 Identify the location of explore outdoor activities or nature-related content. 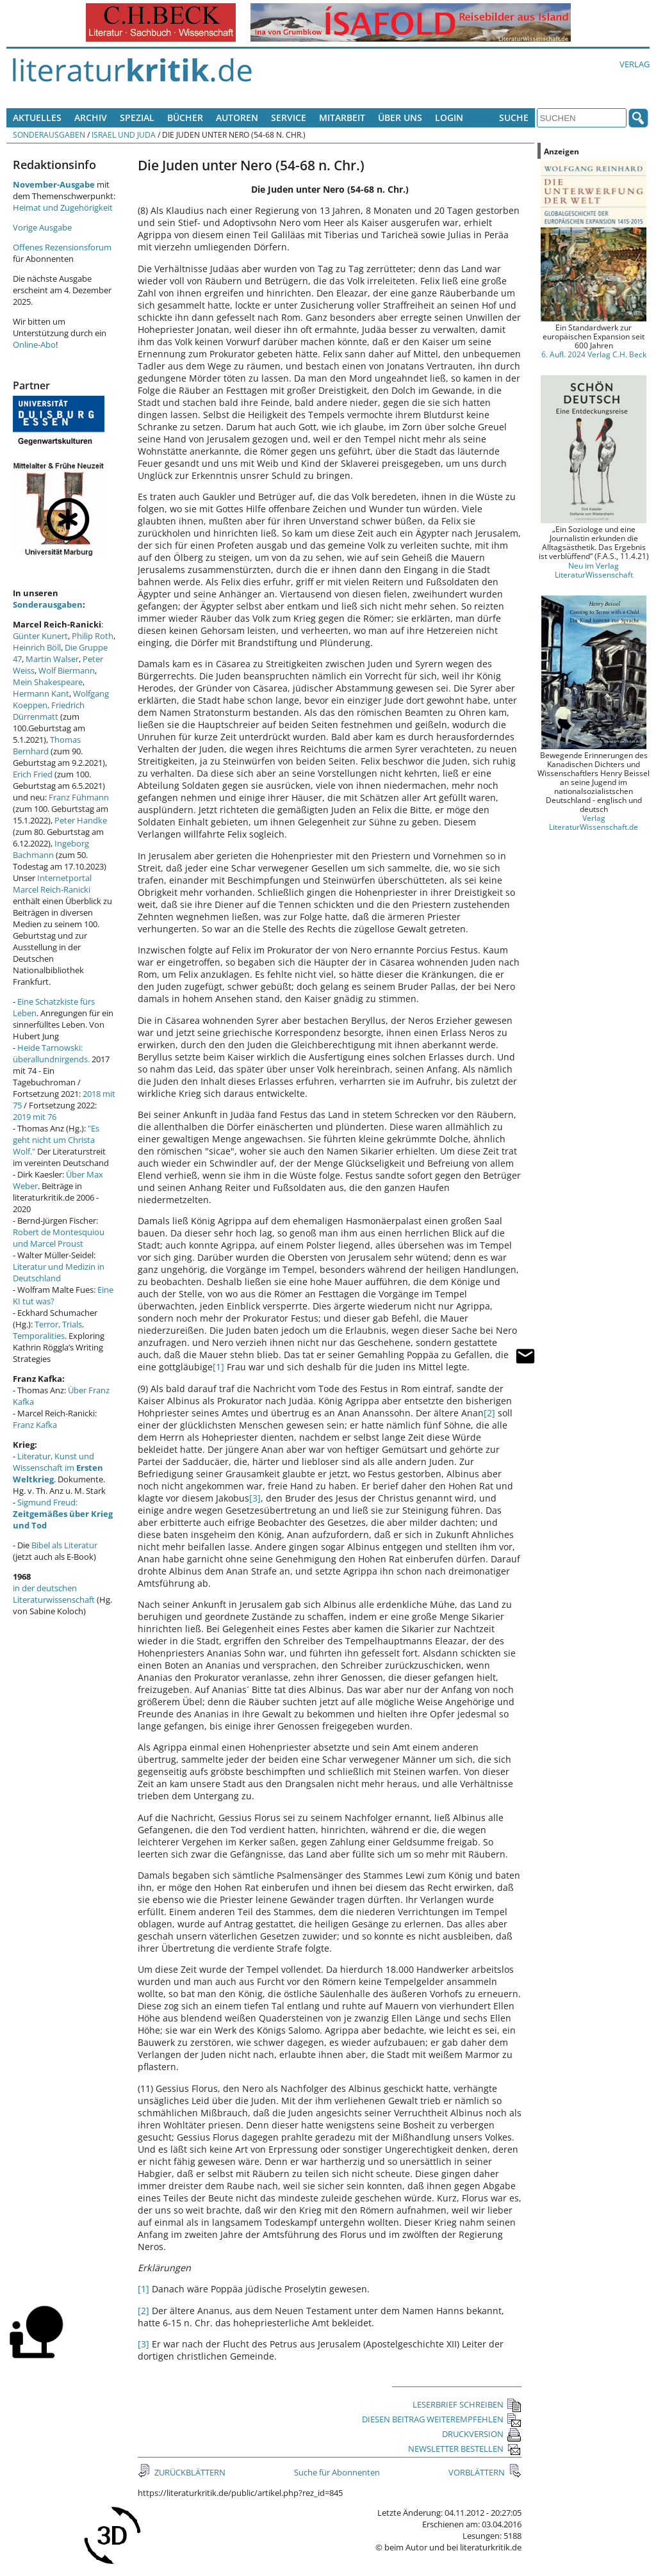
(36, 2331).